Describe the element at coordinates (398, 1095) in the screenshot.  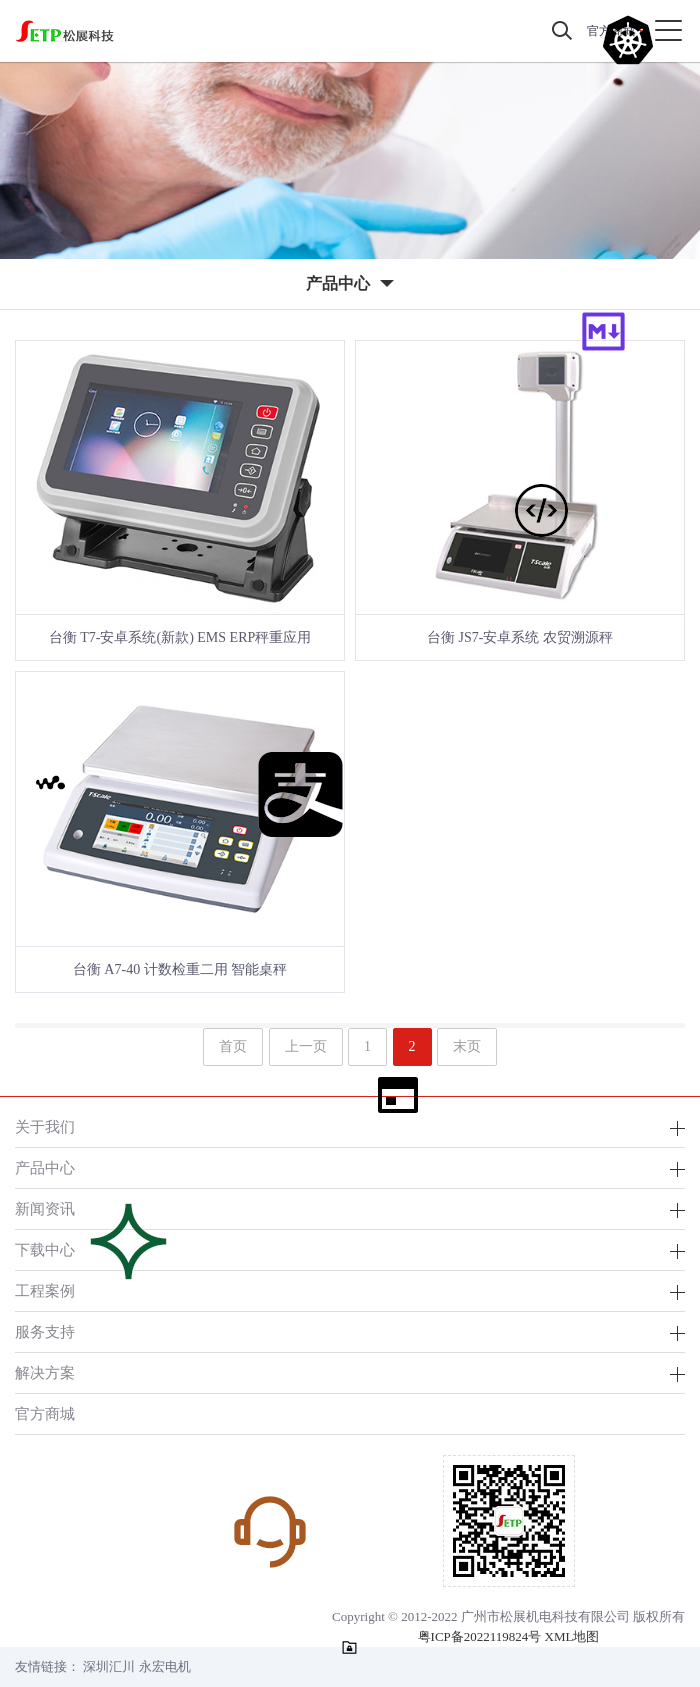
I see `switch to calendar view` at that location.